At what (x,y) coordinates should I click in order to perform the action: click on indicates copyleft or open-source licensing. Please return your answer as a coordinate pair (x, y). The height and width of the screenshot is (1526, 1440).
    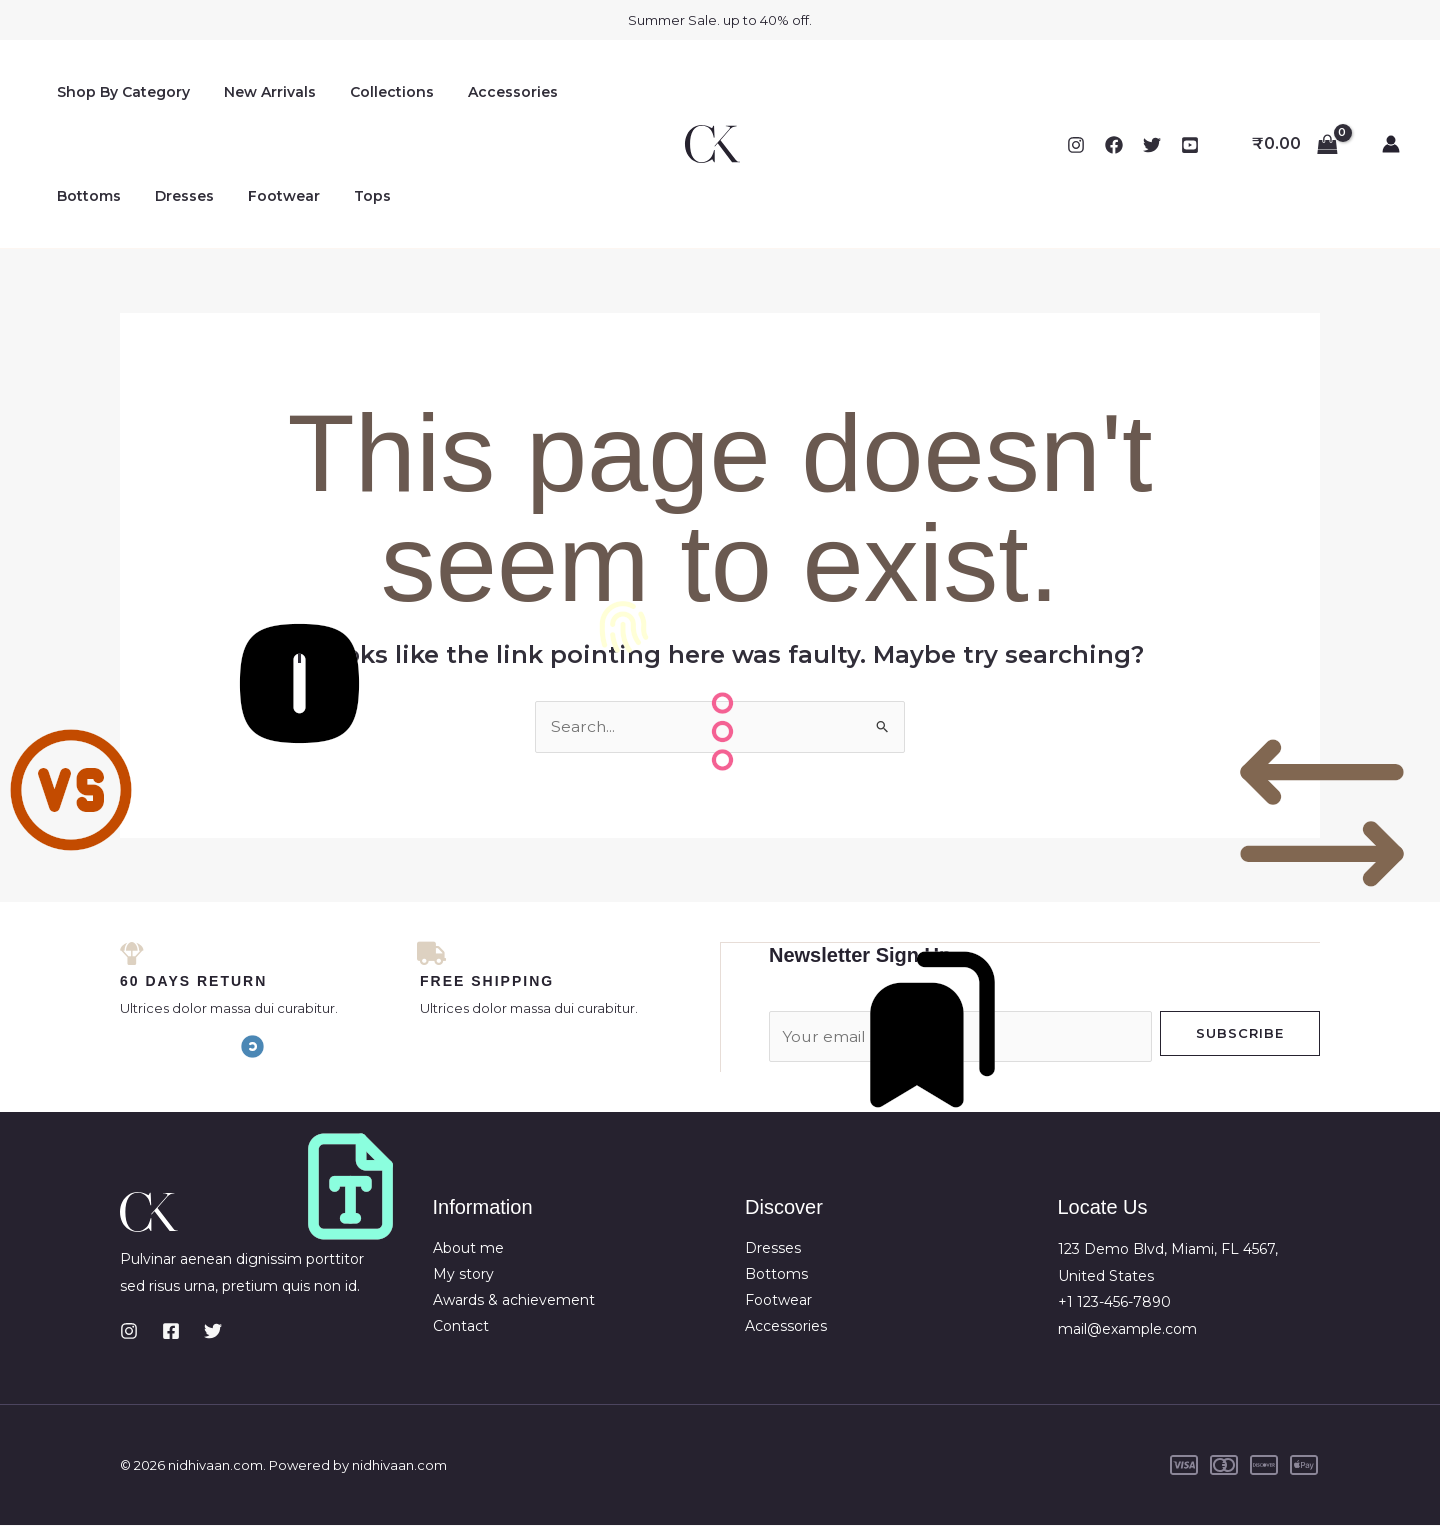
    Looking at the image, I should click on (252, 1046).